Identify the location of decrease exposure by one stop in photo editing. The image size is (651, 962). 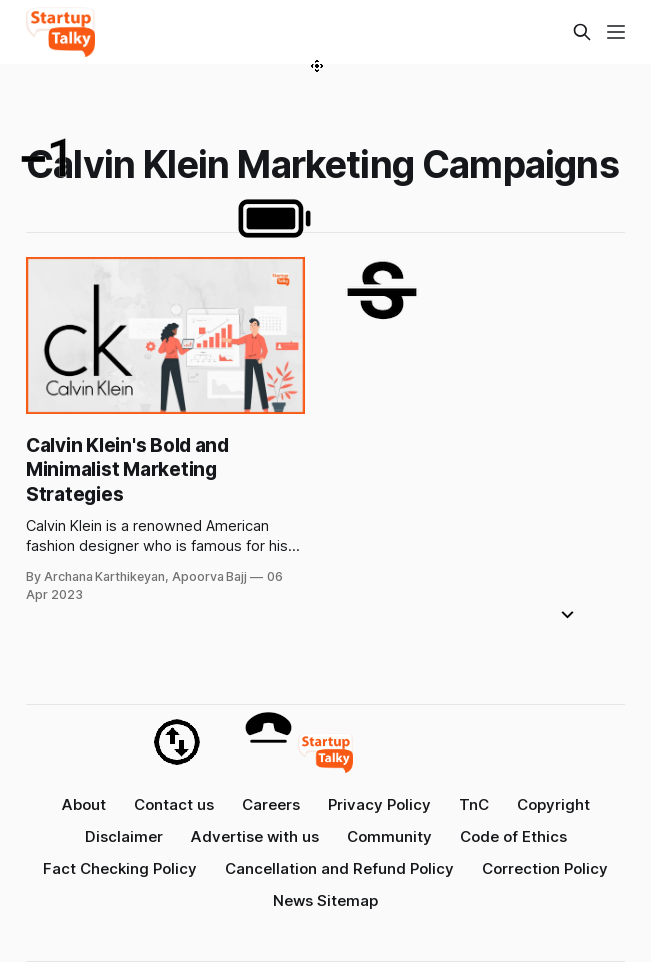
(45, 159).